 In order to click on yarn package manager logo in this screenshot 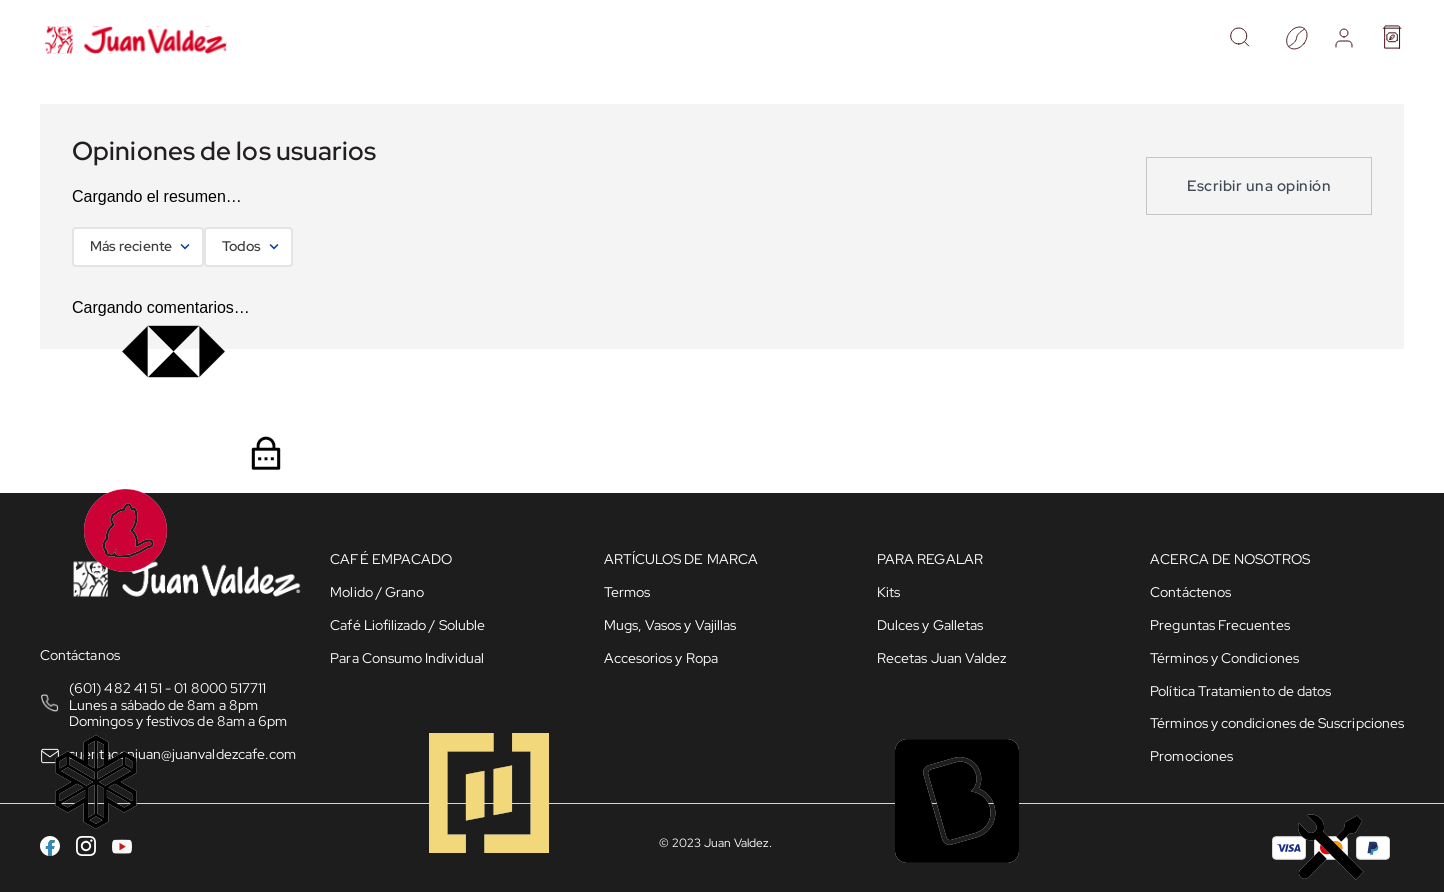, I will do `click(125, 530)`.